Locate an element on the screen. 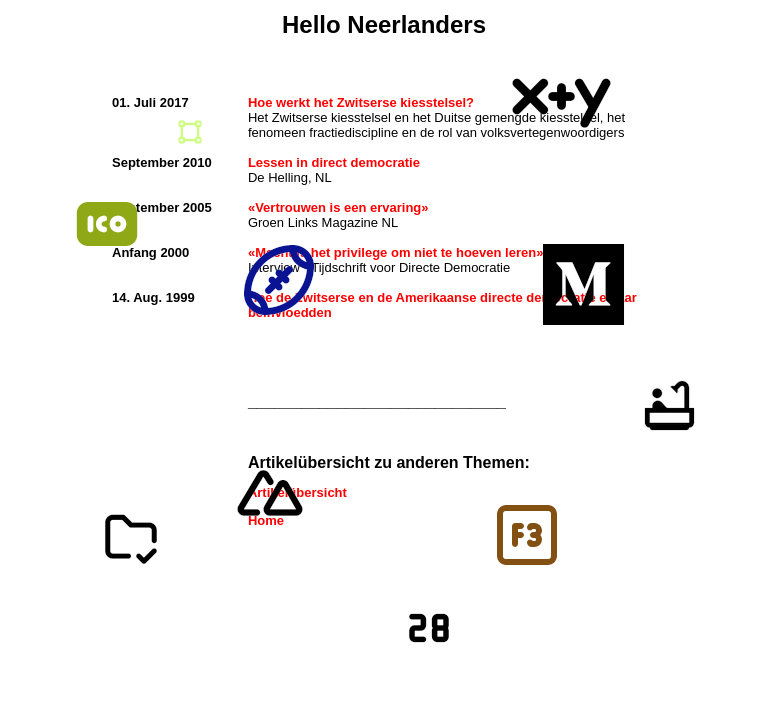  nuxt.js framework logo is located at coordinates (270, 493).